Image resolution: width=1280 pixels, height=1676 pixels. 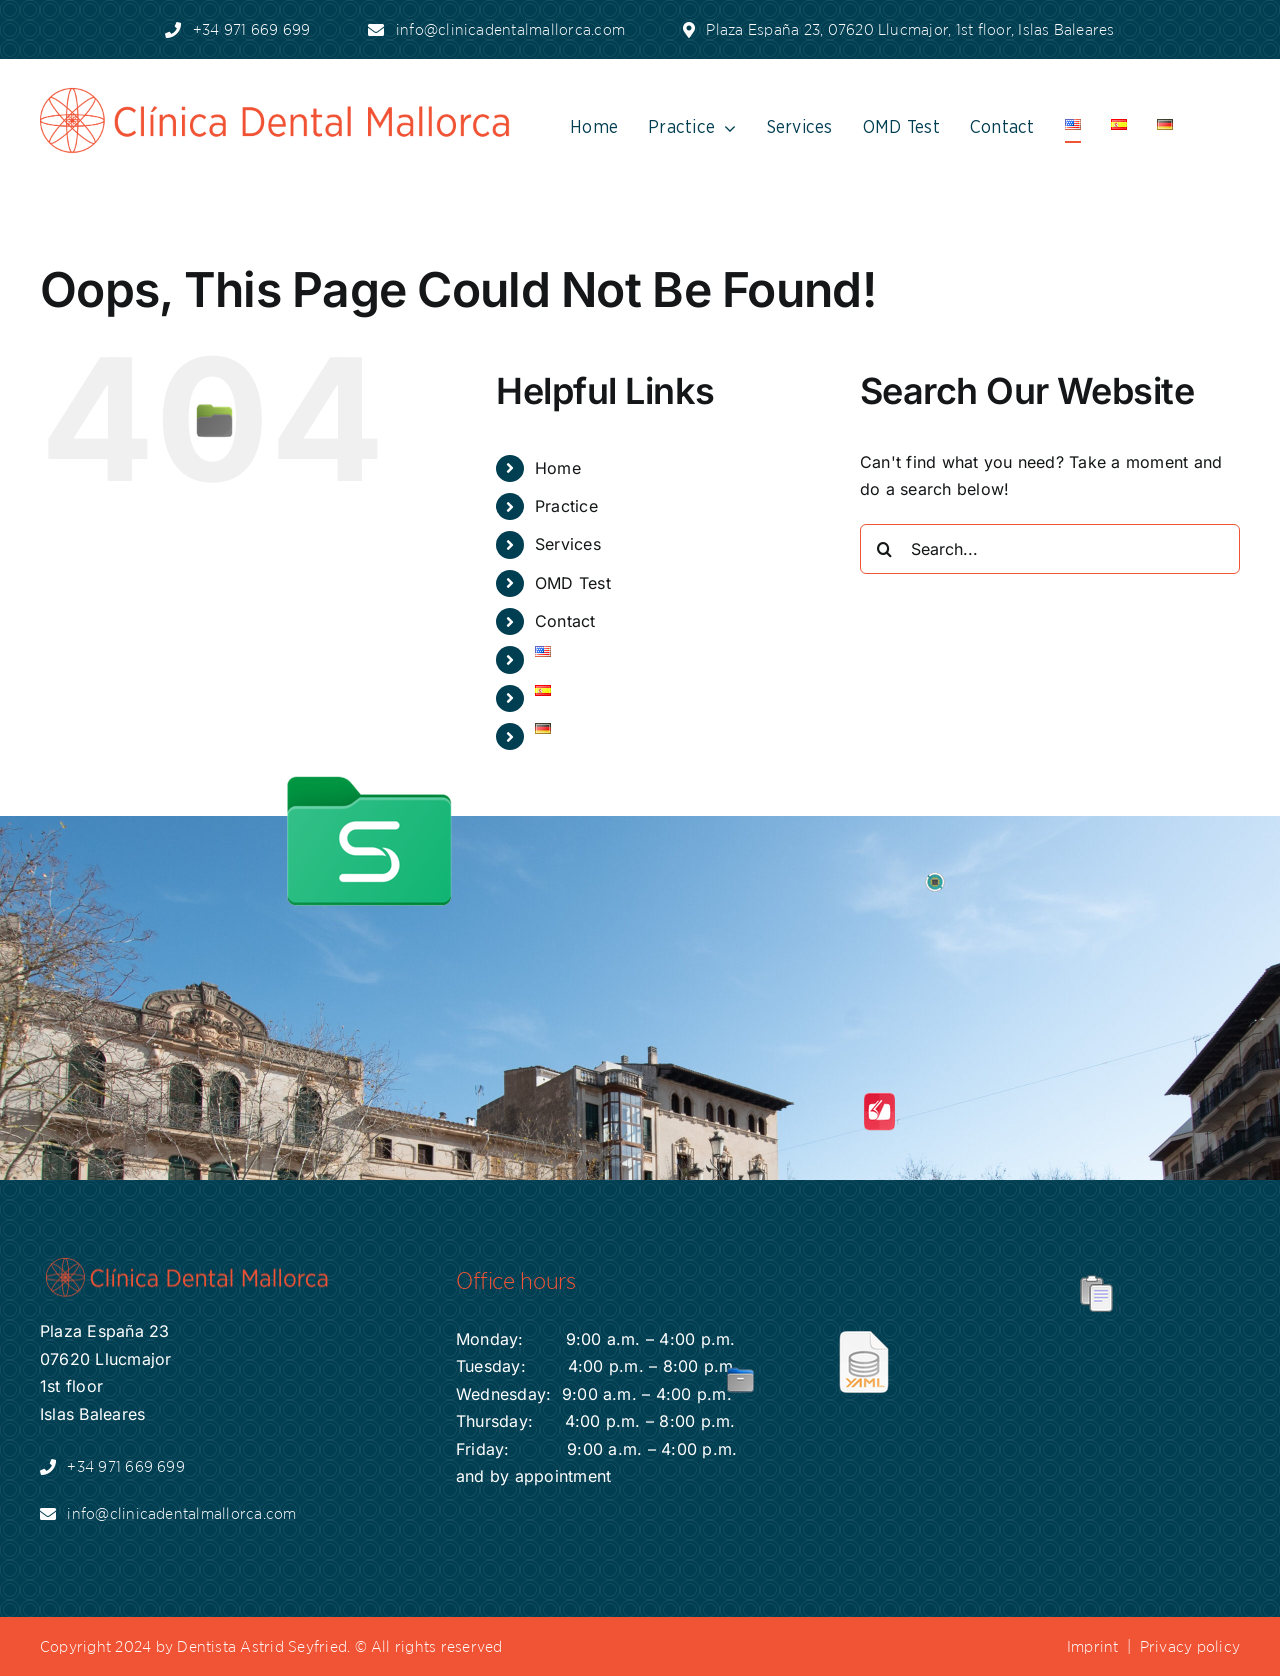 What do you see at coordinates (864, 1362) in the screenshot?
I see `yaml configuration file` at bounding box center [864, 1362].